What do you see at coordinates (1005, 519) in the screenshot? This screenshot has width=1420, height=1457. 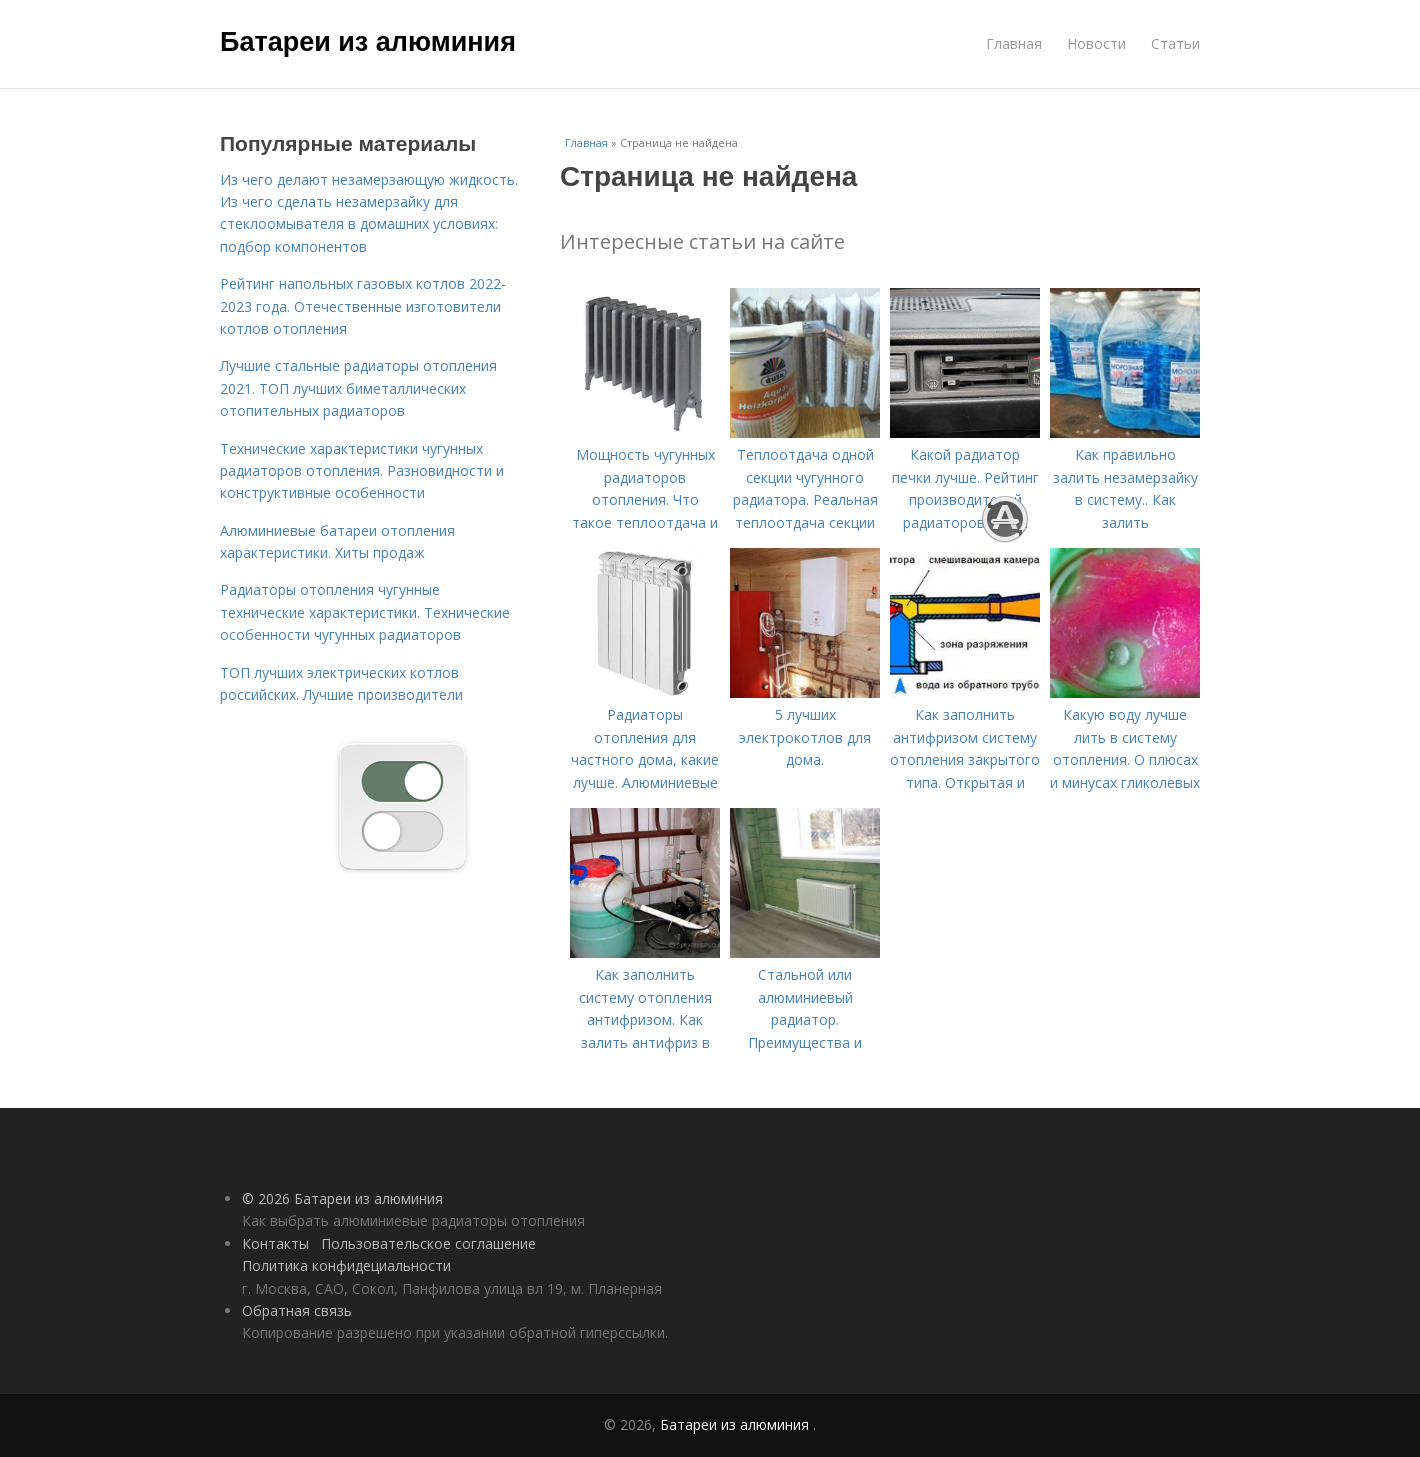 I see `open the system software update application` at bounding box center [1005, 519].